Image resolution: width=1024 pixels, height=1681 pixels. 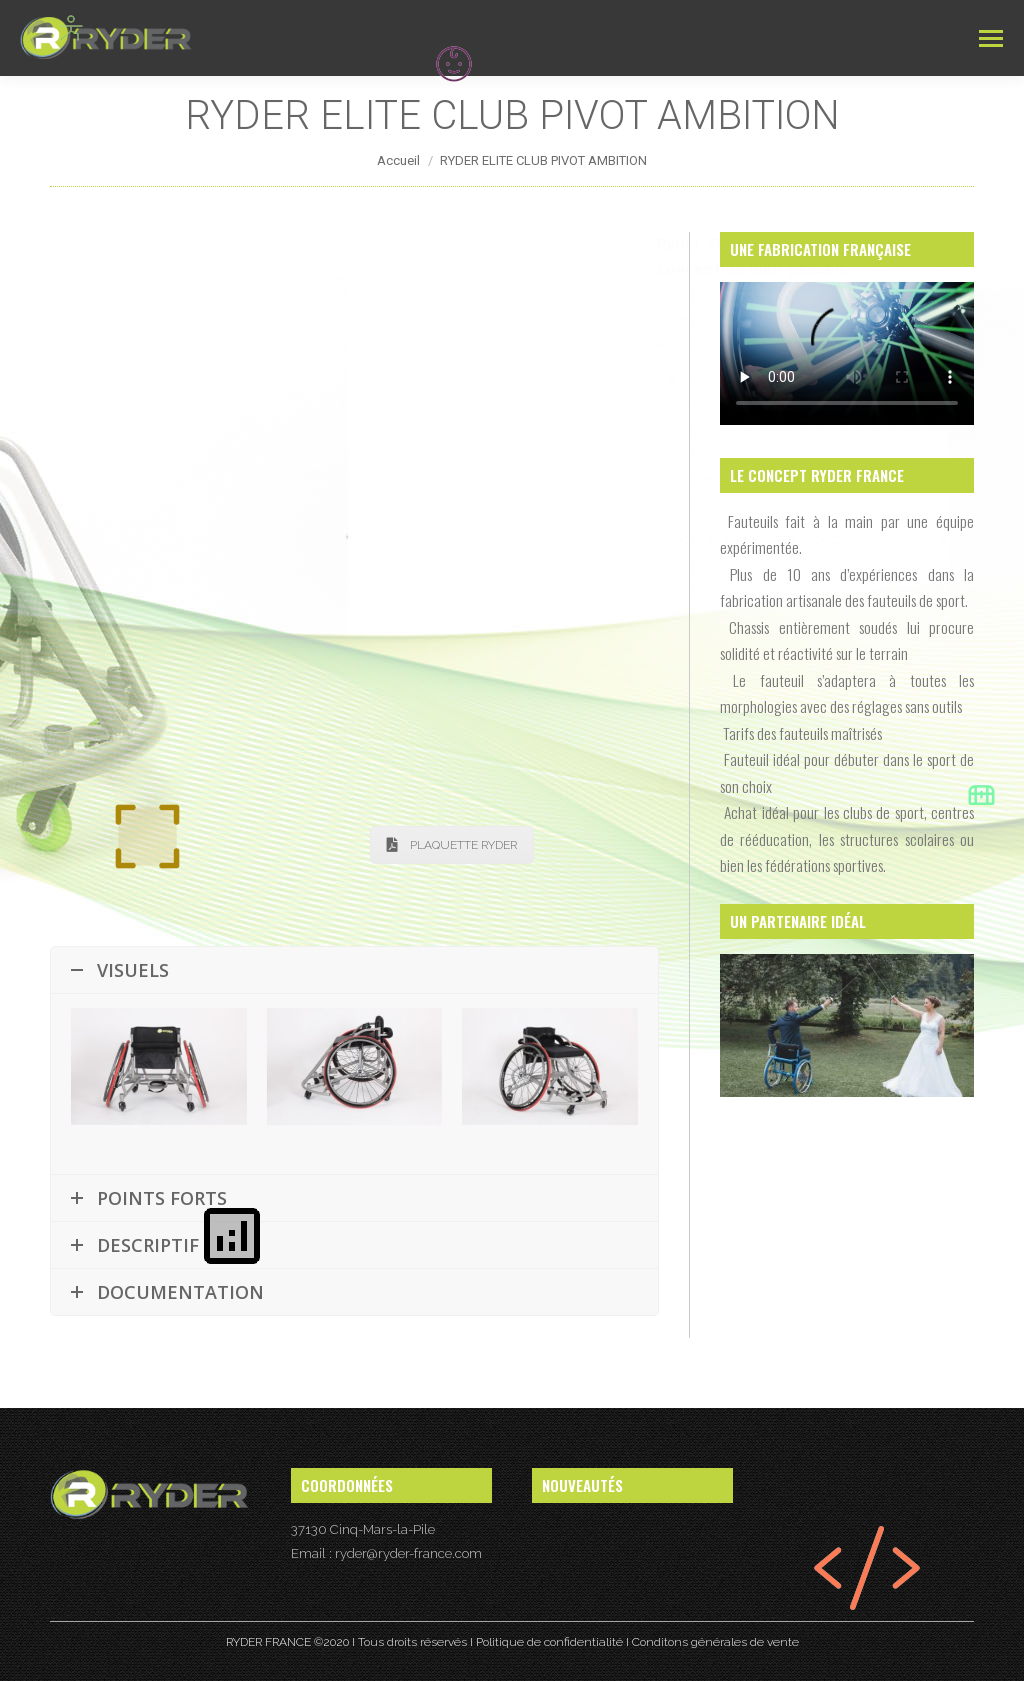 I want to click on expand to fullscreen mode, so click(x=147, y=836).